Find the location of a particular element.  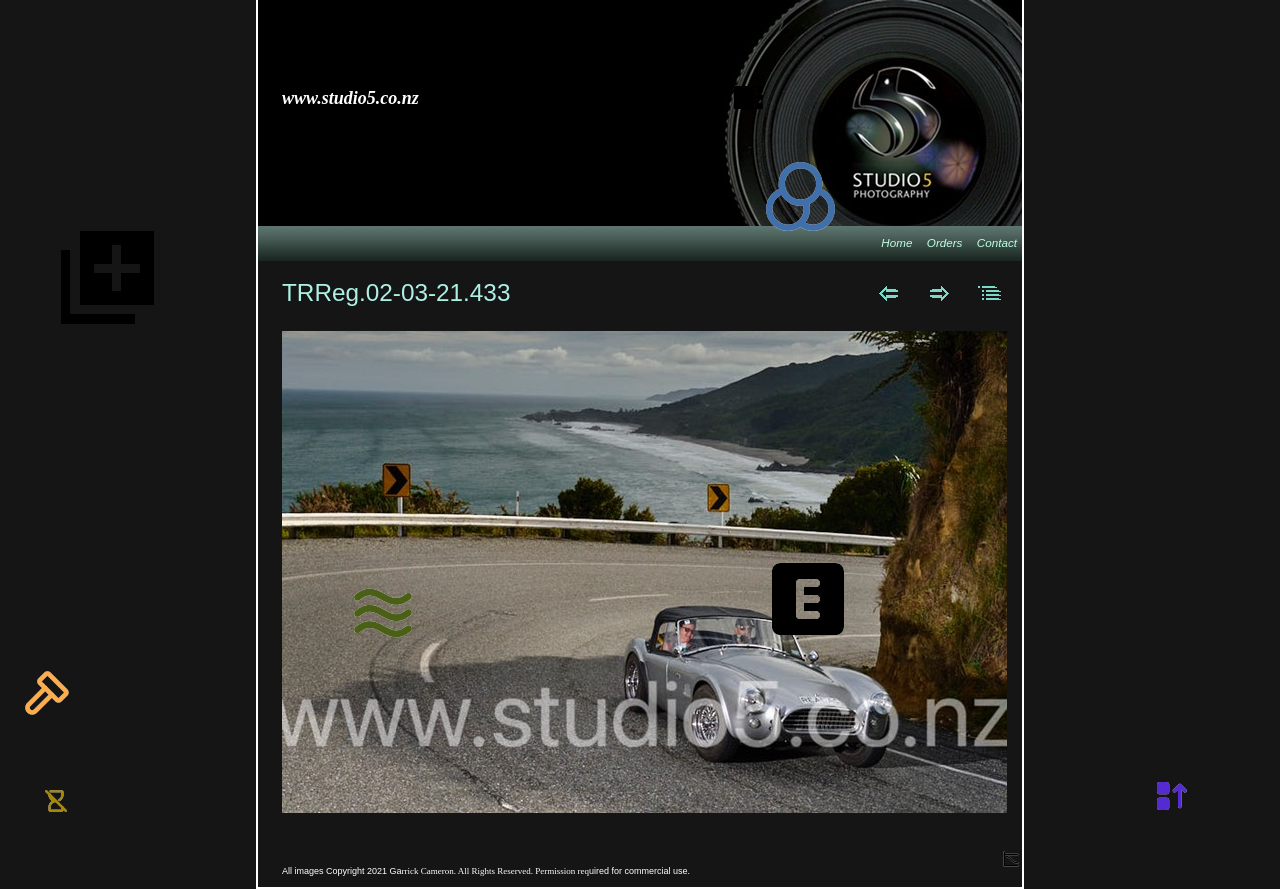

sort items in ascending order is located at coordinates (1171, 796).